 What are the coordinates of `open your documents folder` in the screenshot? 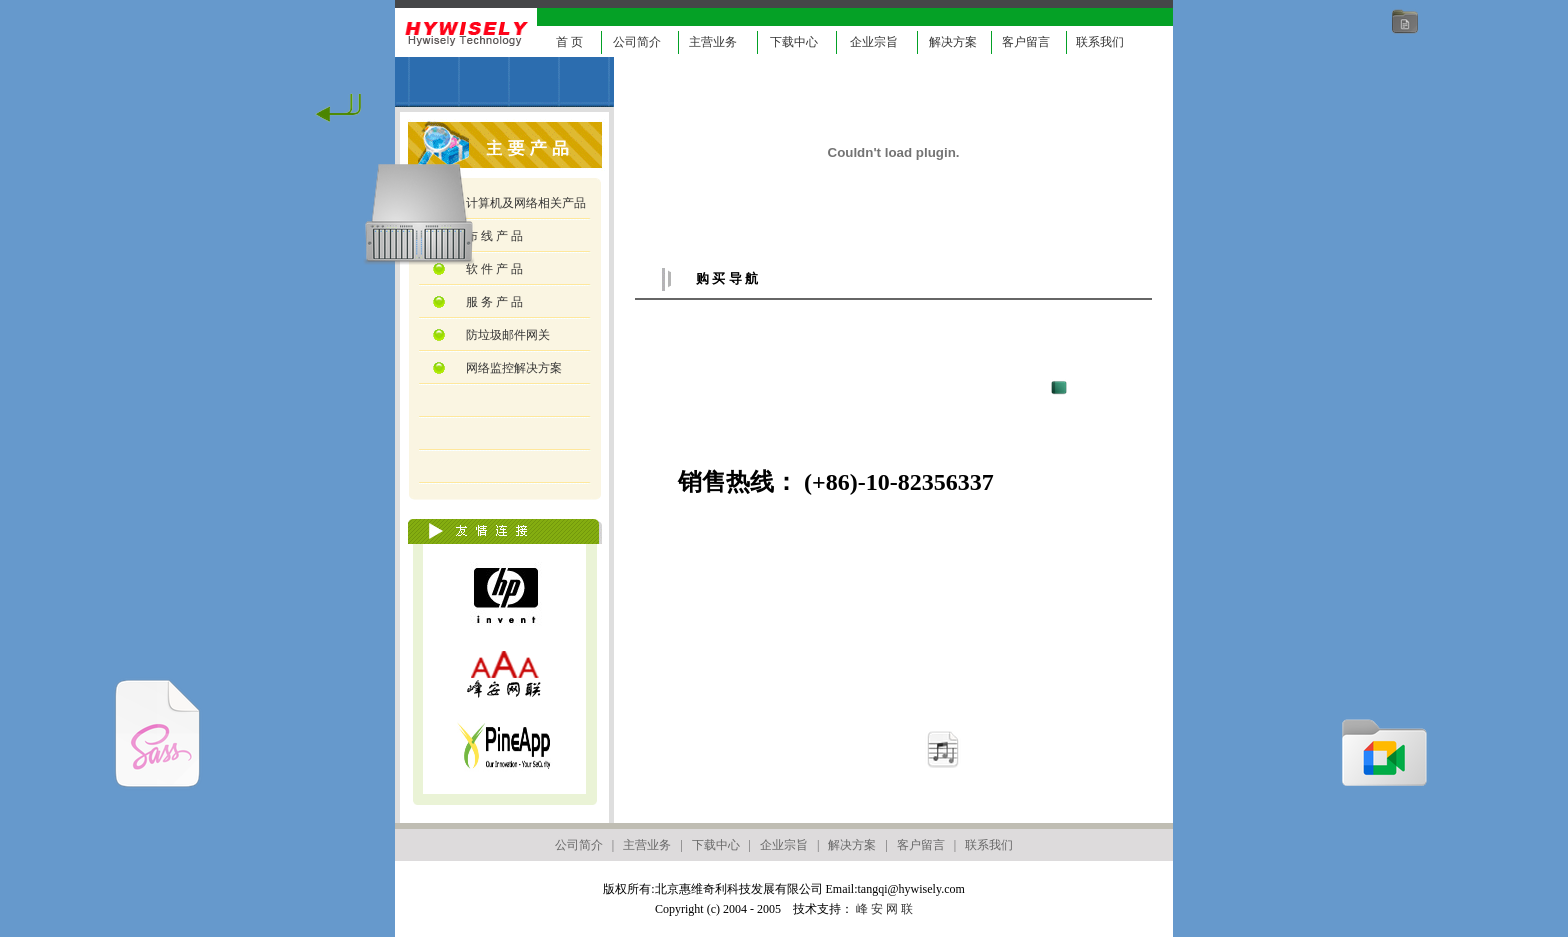 It's located at (1405, 21).